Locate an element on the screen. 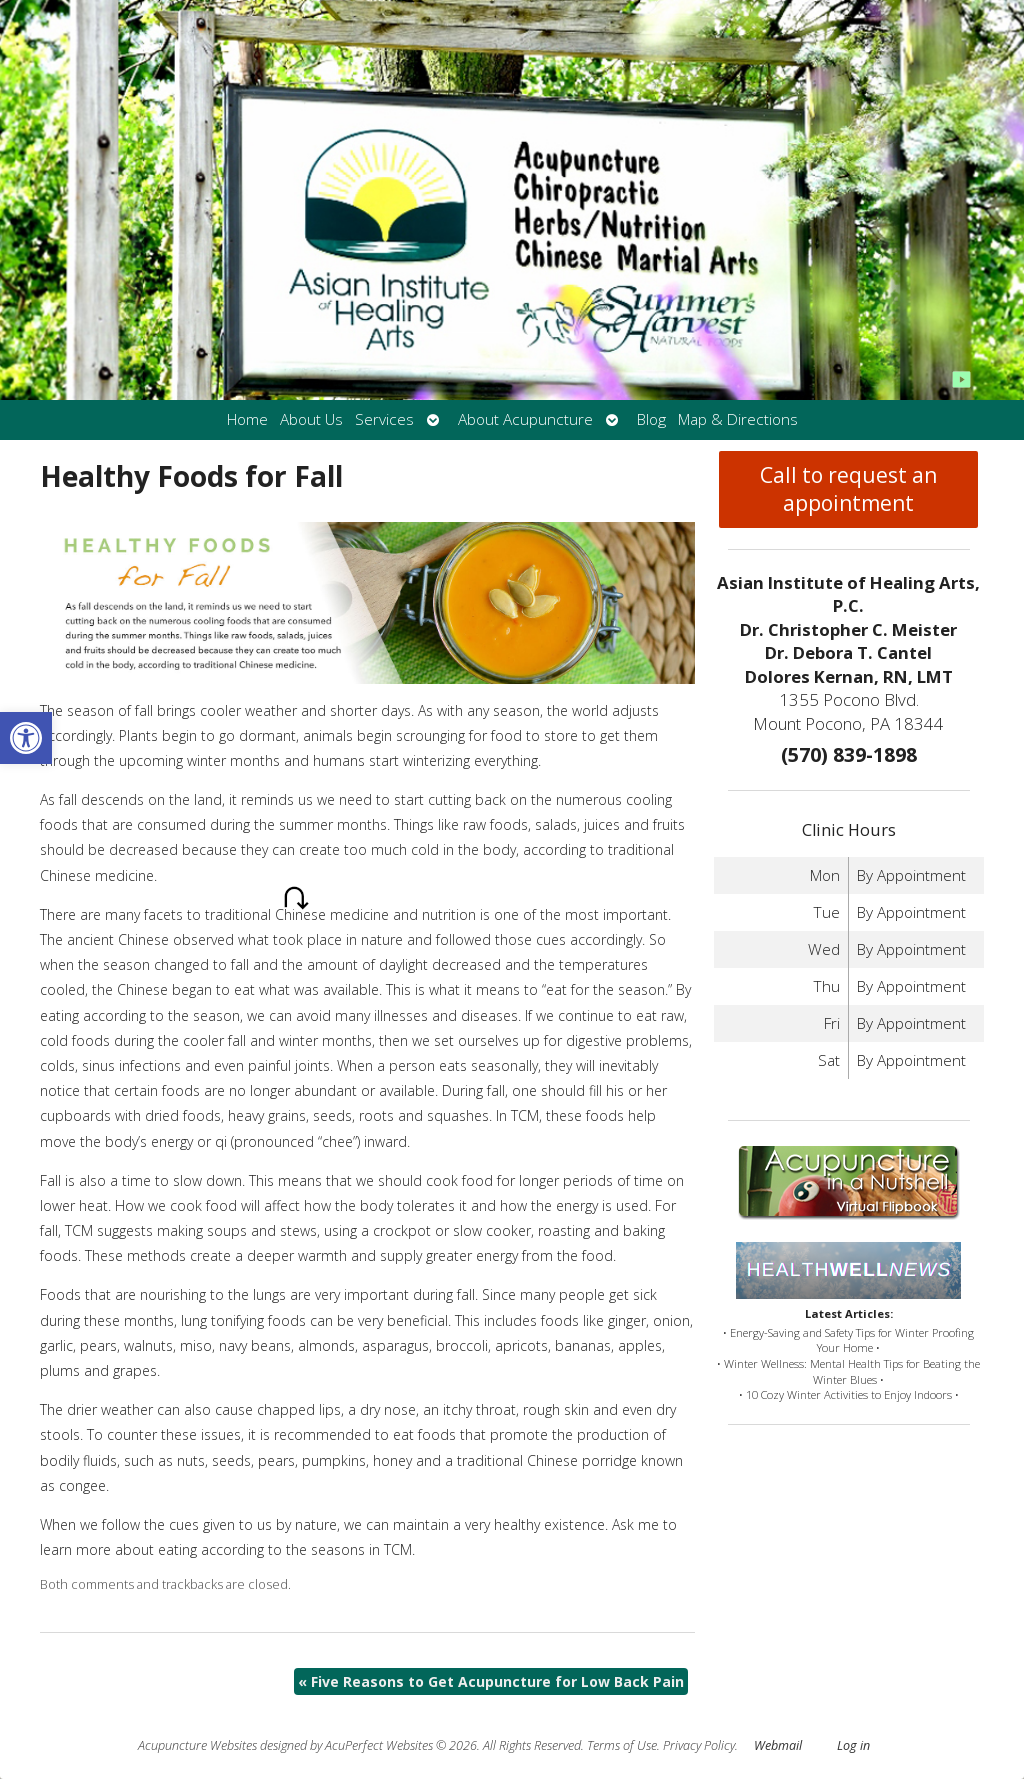  play a video or movie is located at coordinates (961, 379).